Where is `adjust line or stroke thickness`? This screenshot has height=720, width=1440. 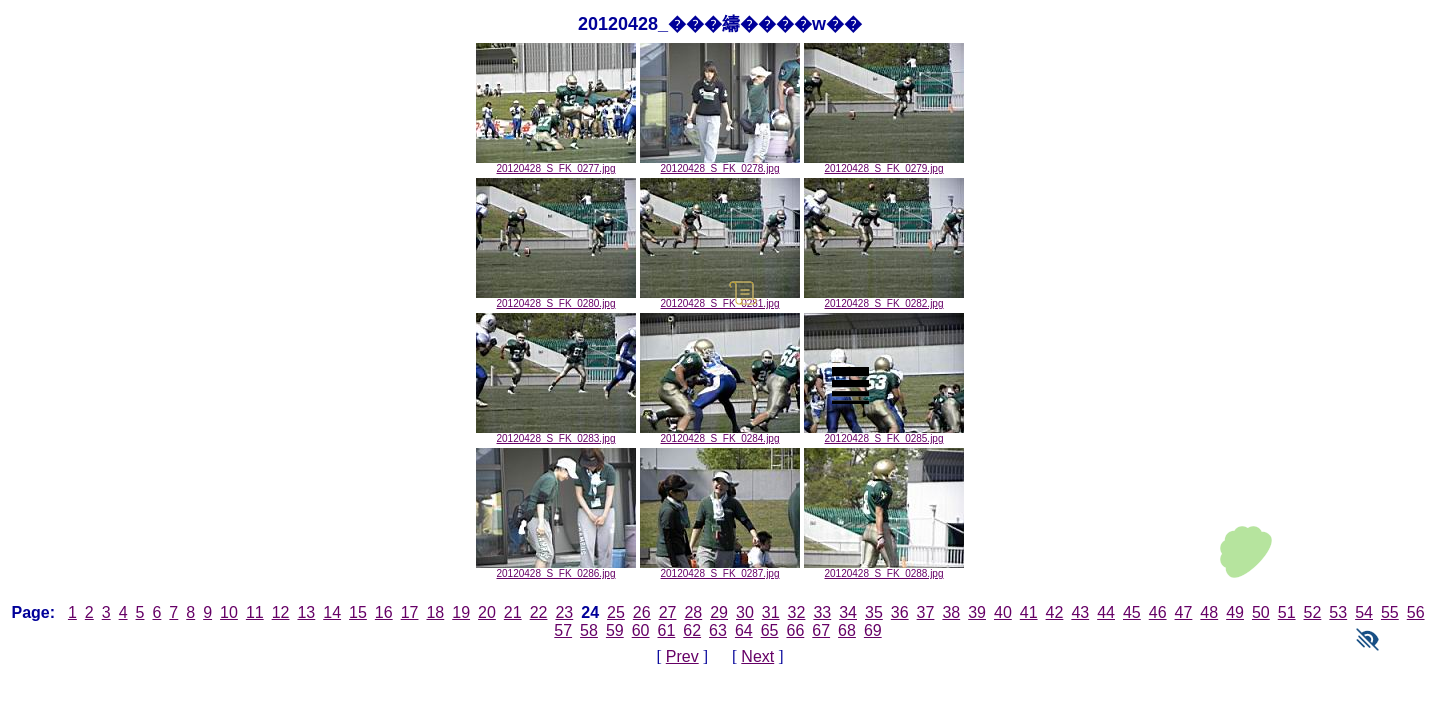 adjust line or stroke thickness is located at coordinates (850, 385).